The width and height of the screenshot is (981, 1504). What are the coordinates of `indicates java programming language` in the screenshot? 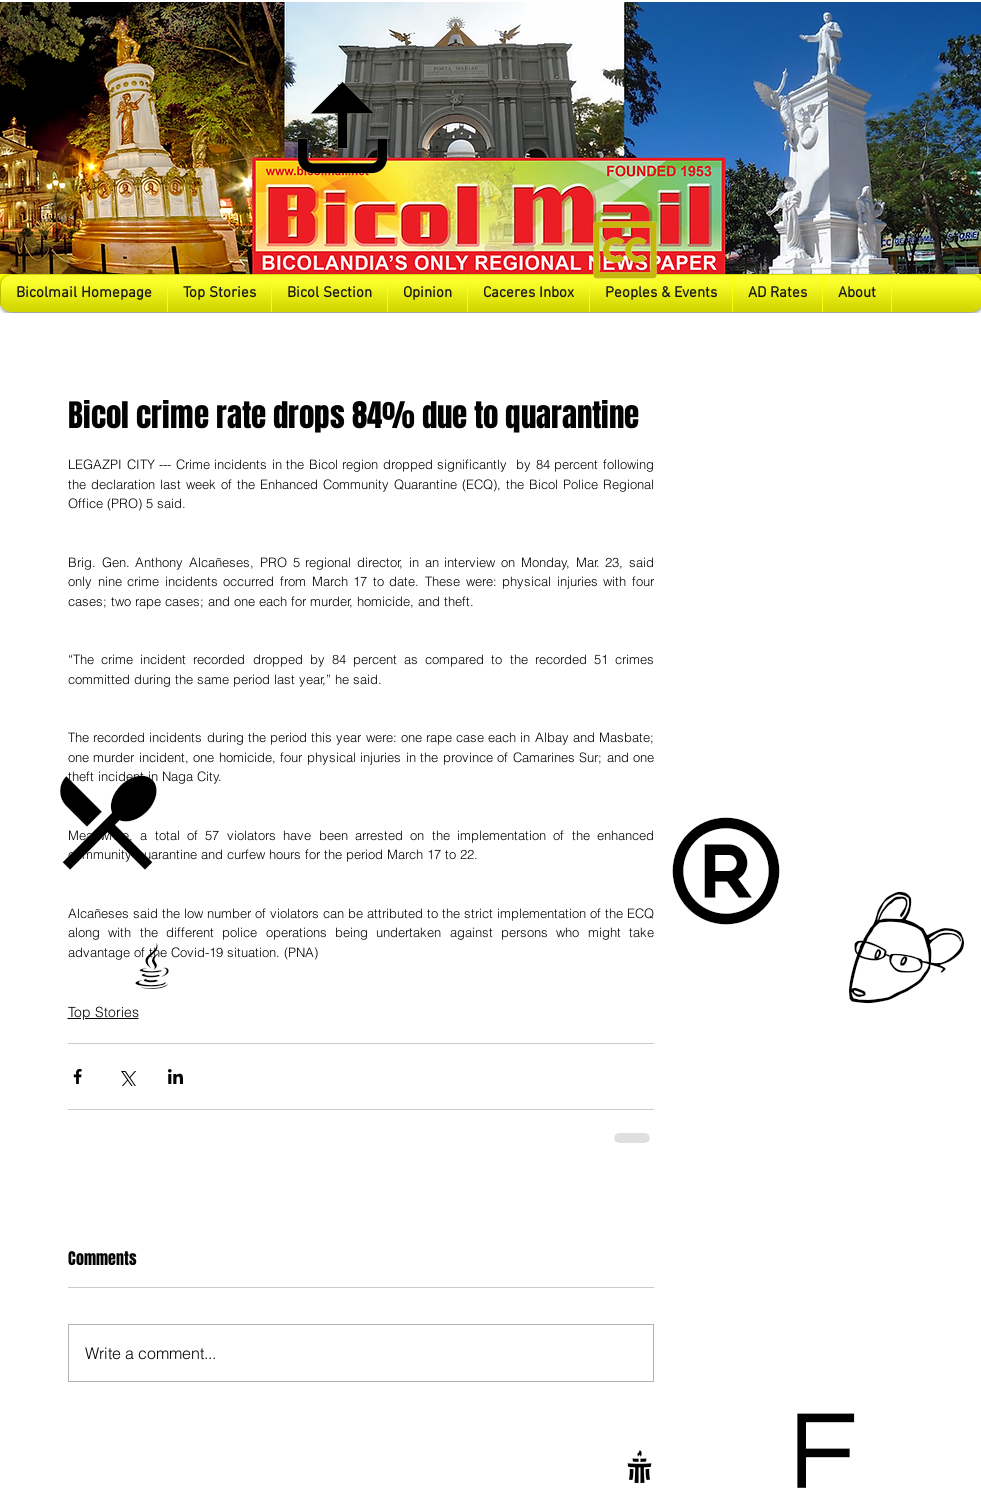 It's located at (153, 968).